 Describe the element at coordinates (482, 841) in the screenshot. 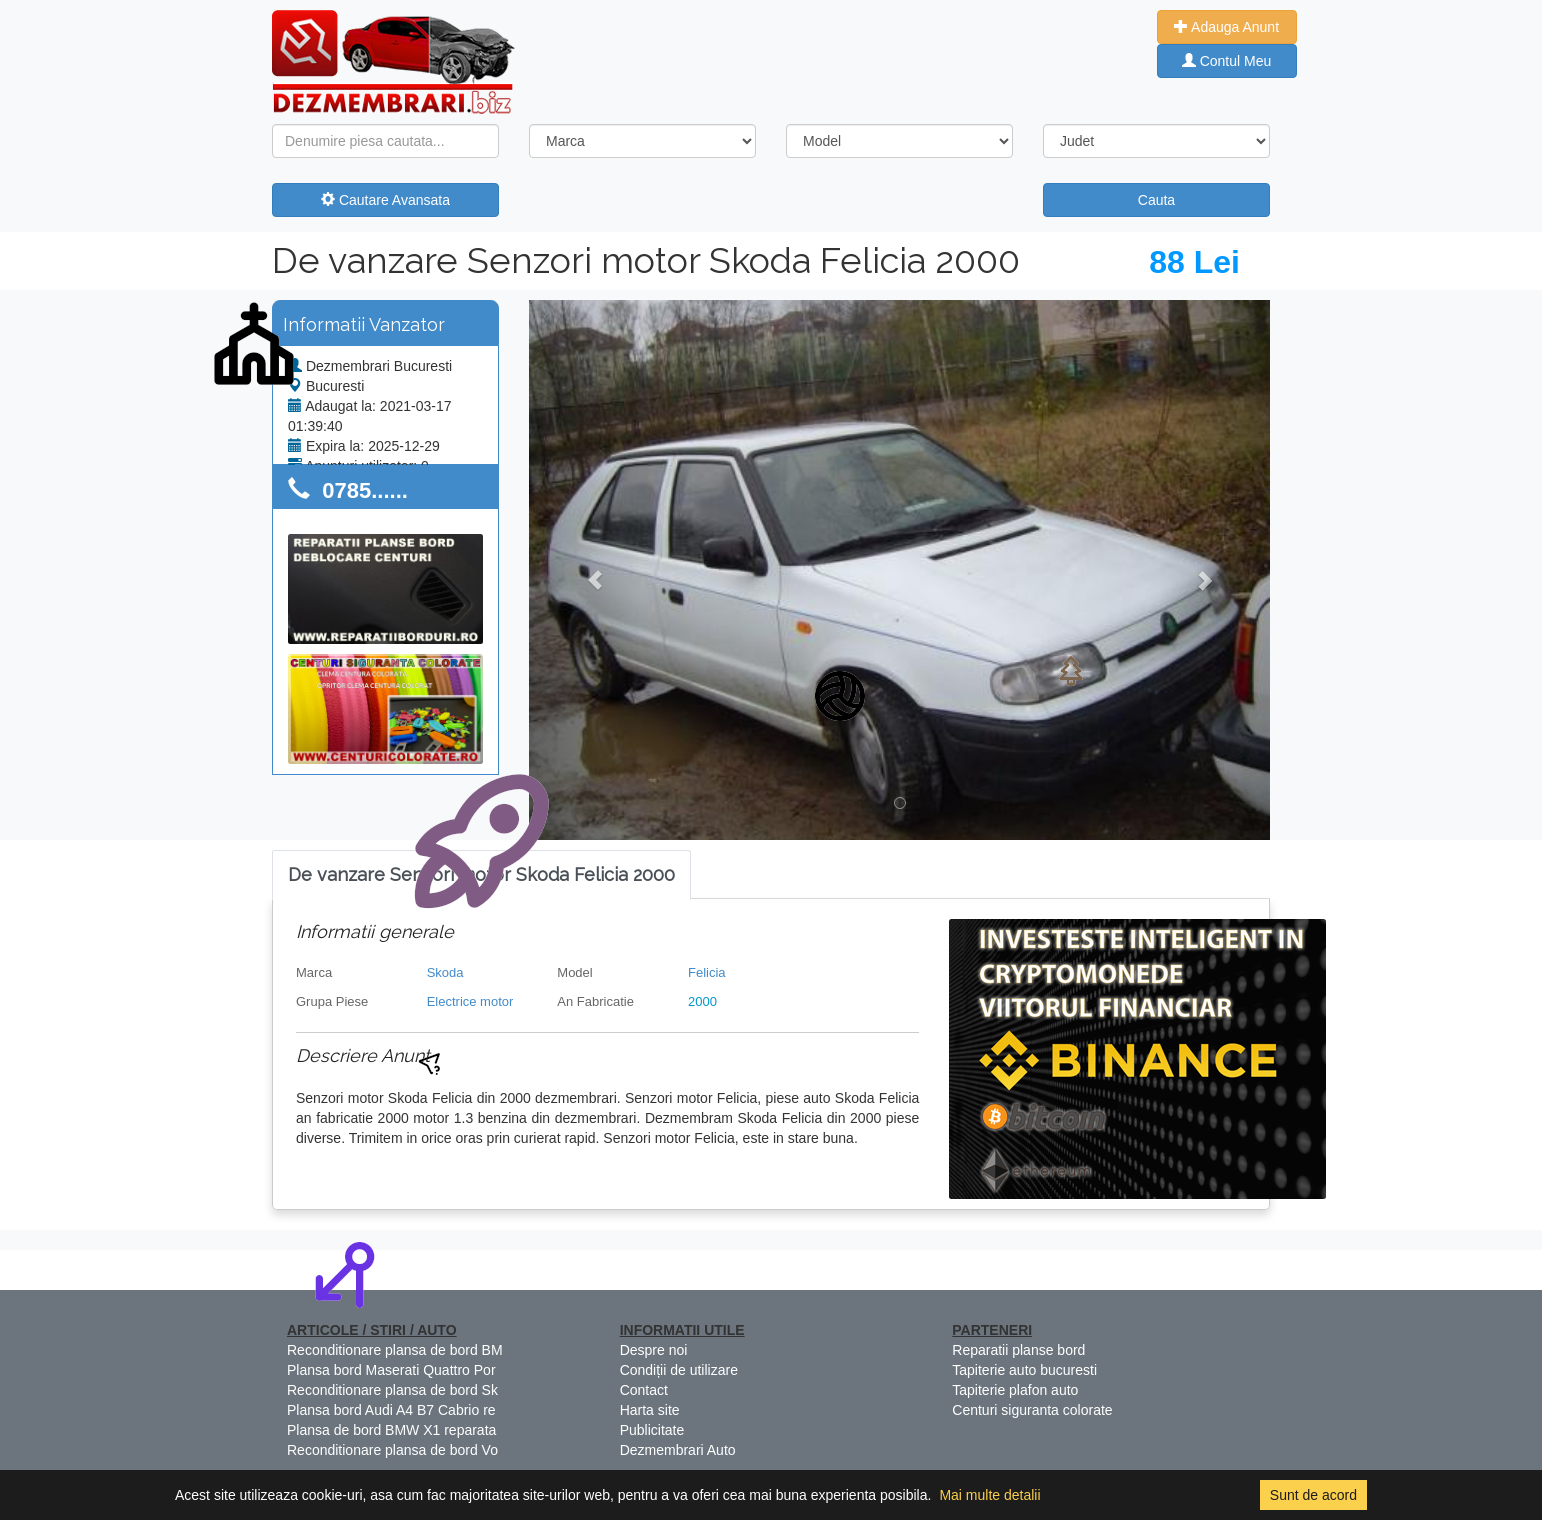

I see `launch or deploy an application` at that location.